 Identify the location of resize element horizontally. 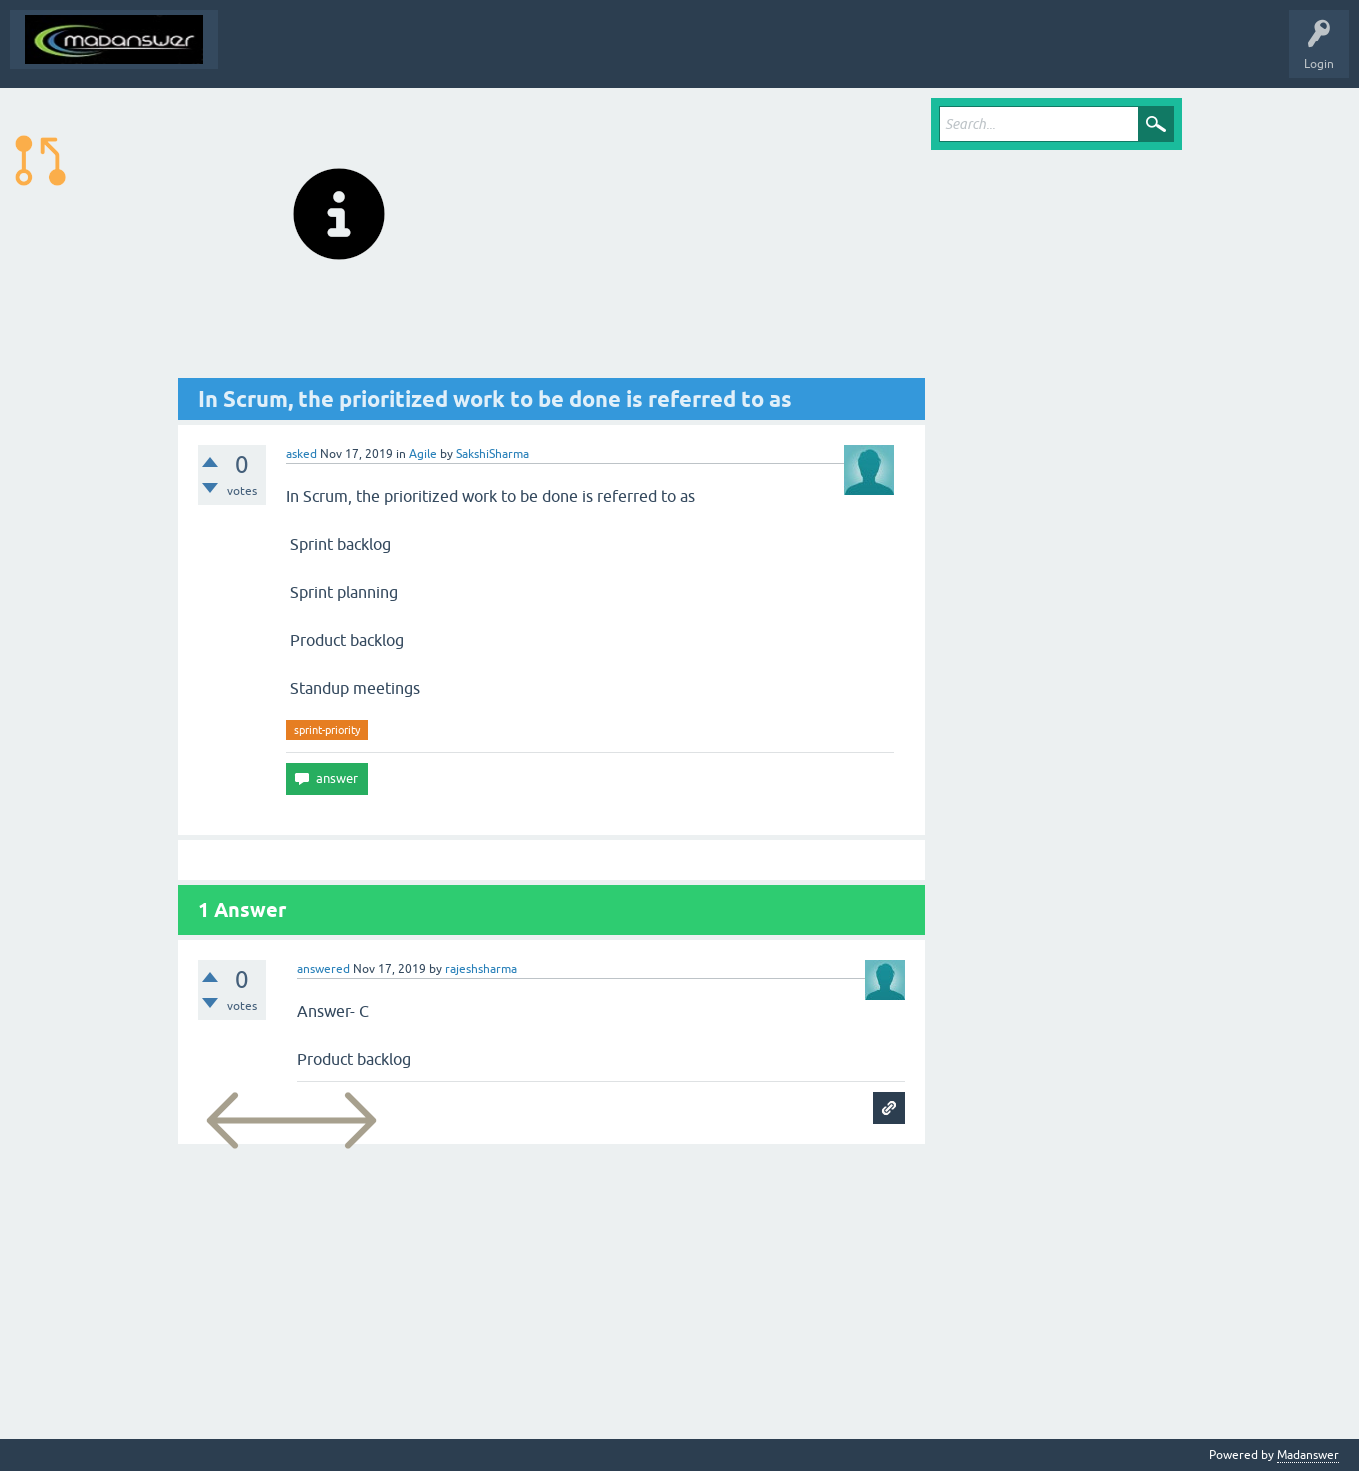
(291, 1120).